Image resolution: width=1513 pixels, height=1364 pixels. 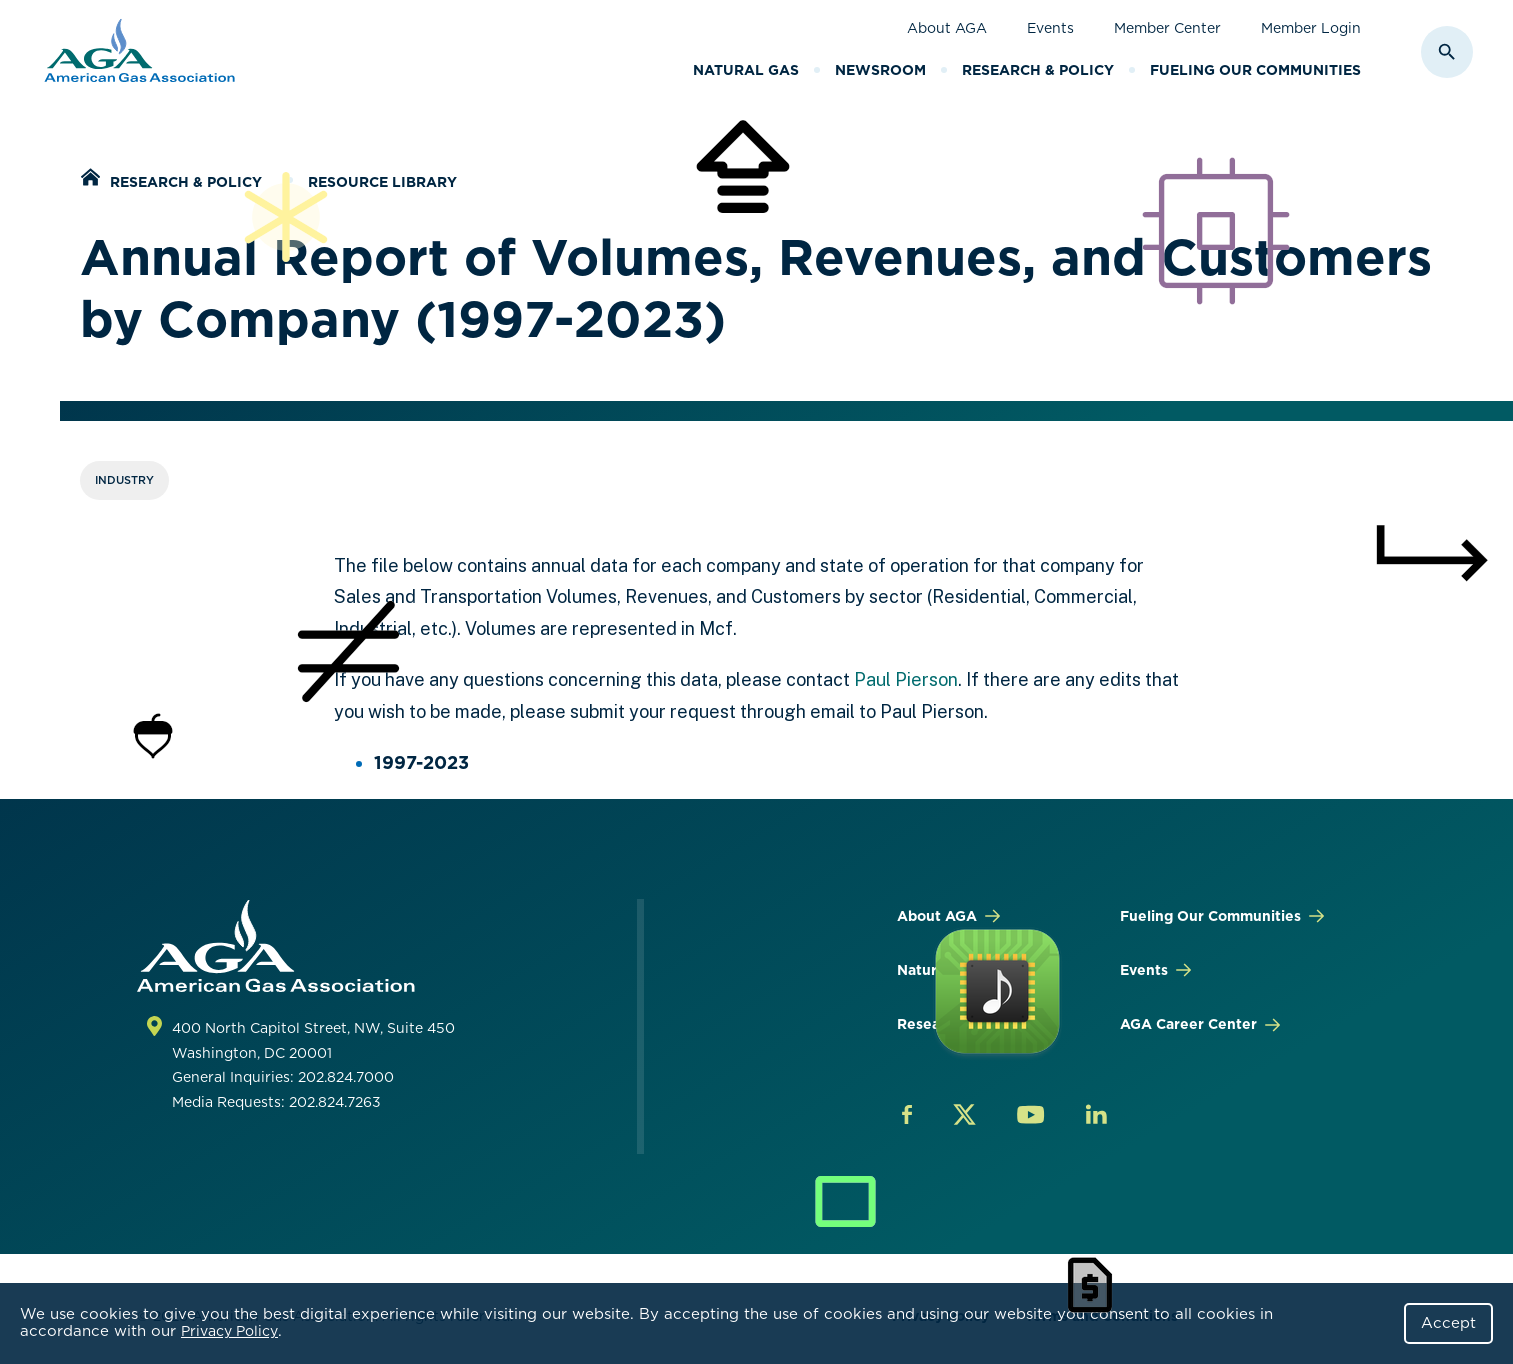 I want to click on view invoice or billing document, so click(x=1090, y=1285).